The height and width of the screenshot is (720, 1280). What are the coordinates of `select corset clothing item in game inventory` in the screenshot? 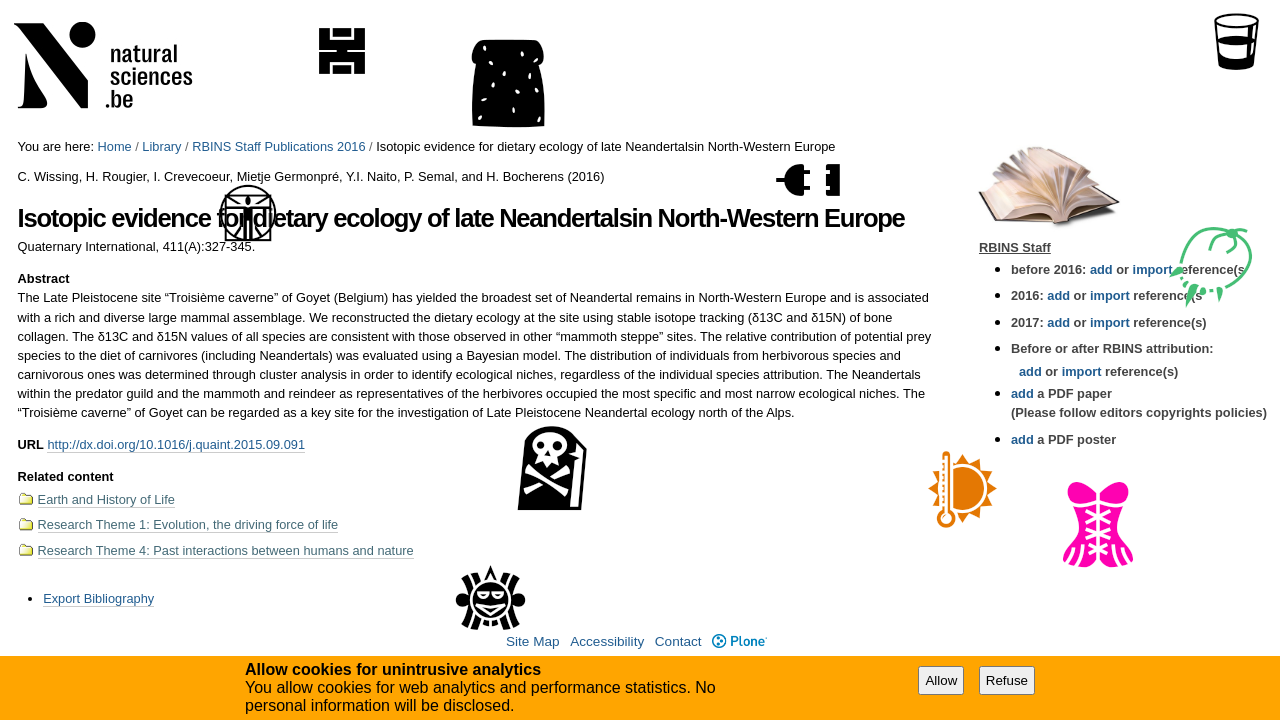 It's located at (1098, 523).